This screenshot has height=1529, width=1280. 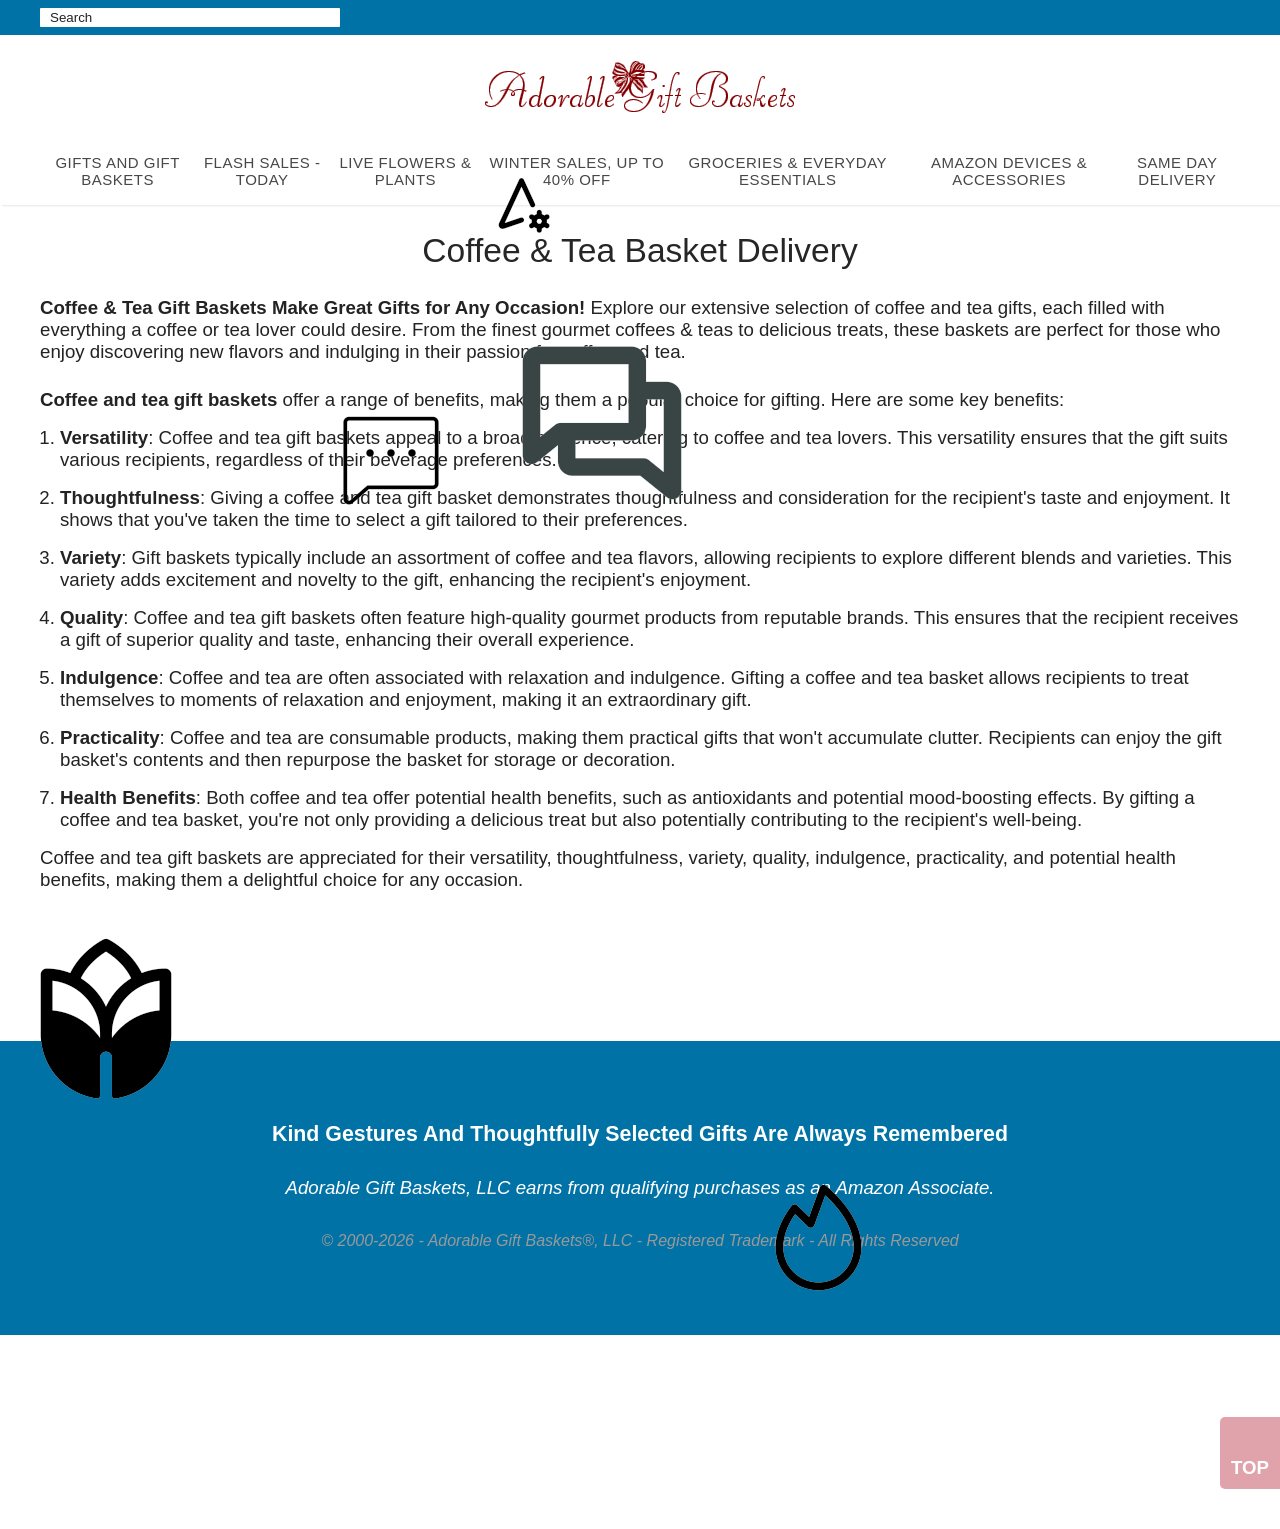 What do you see at coordinates (521, 203) in the screenshot?
I see `configure navigation settings` at bounding box center [521, 203].